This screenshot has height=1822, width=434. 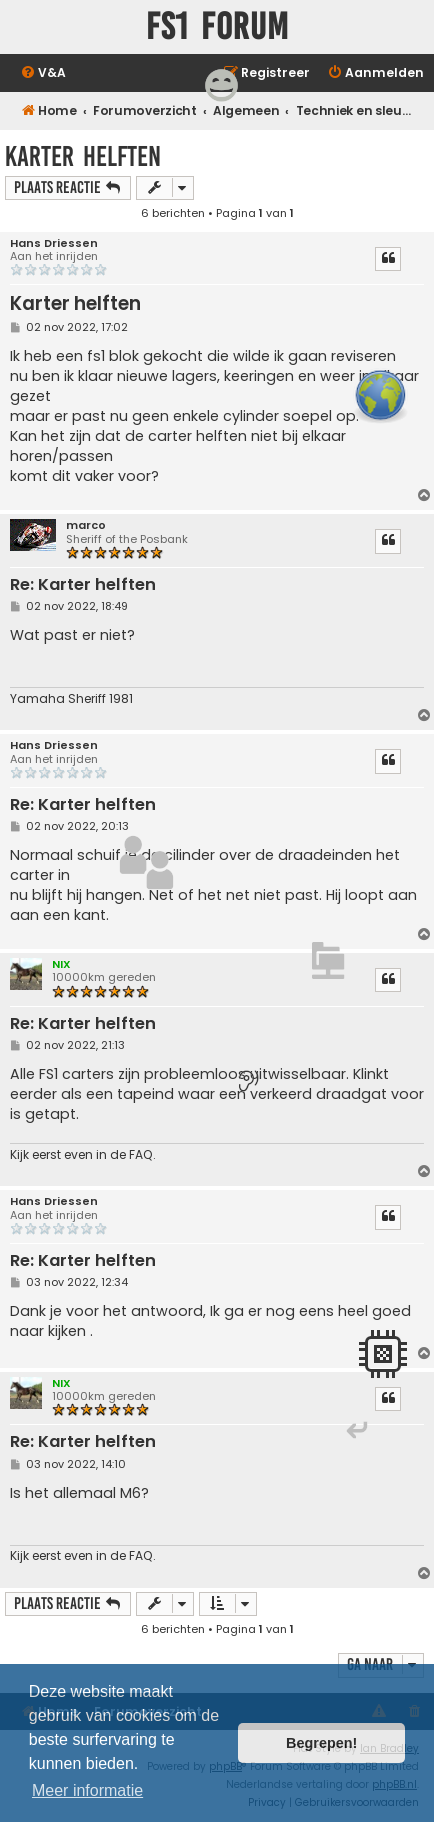 I want to click on access a remote or network folder, so click(x=330, y=960).